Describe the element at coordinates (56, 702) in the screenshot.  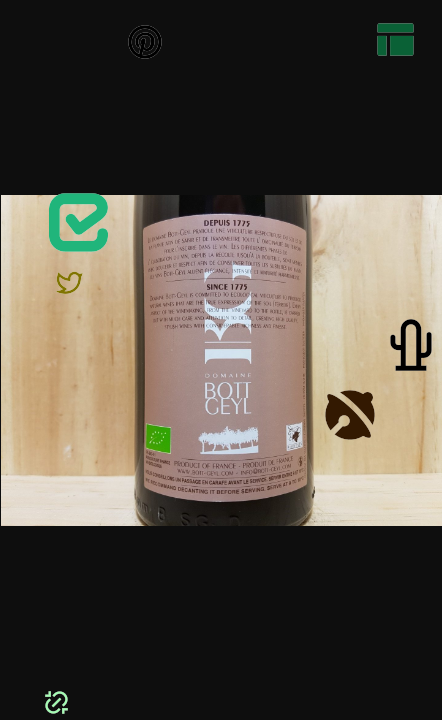
I see `unlink or disconnect a hyperlink` at that location.